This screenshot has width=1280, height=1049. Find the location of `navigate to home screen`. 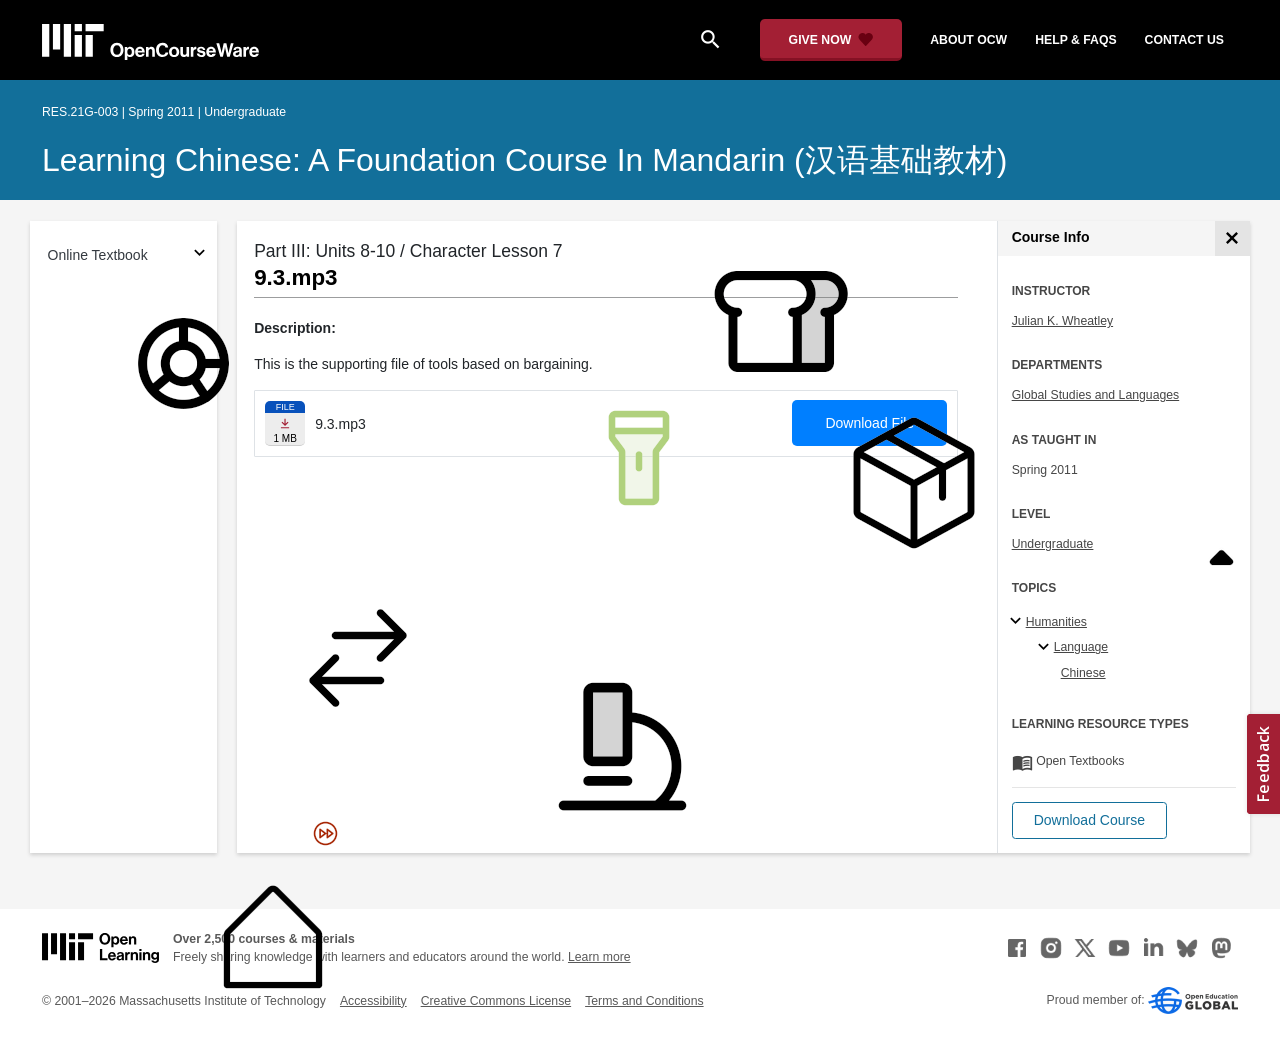

navigate to home screen is located at coordinates (273, 939).